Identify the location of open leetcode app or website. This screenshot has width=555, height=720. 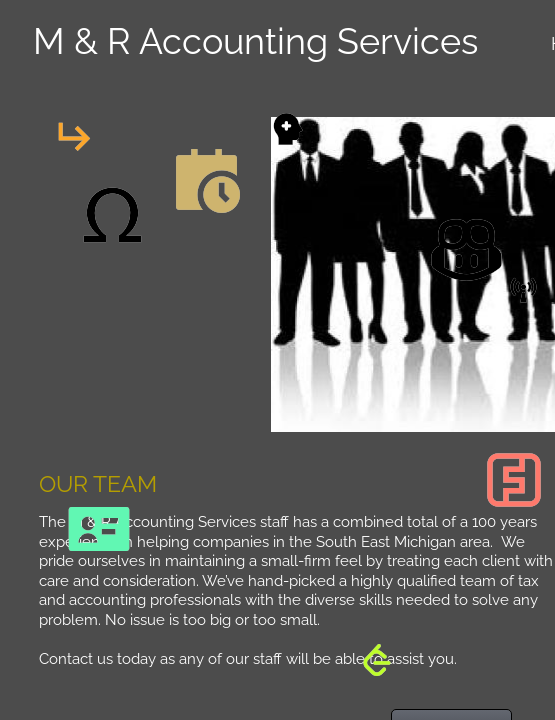
(377, 660).